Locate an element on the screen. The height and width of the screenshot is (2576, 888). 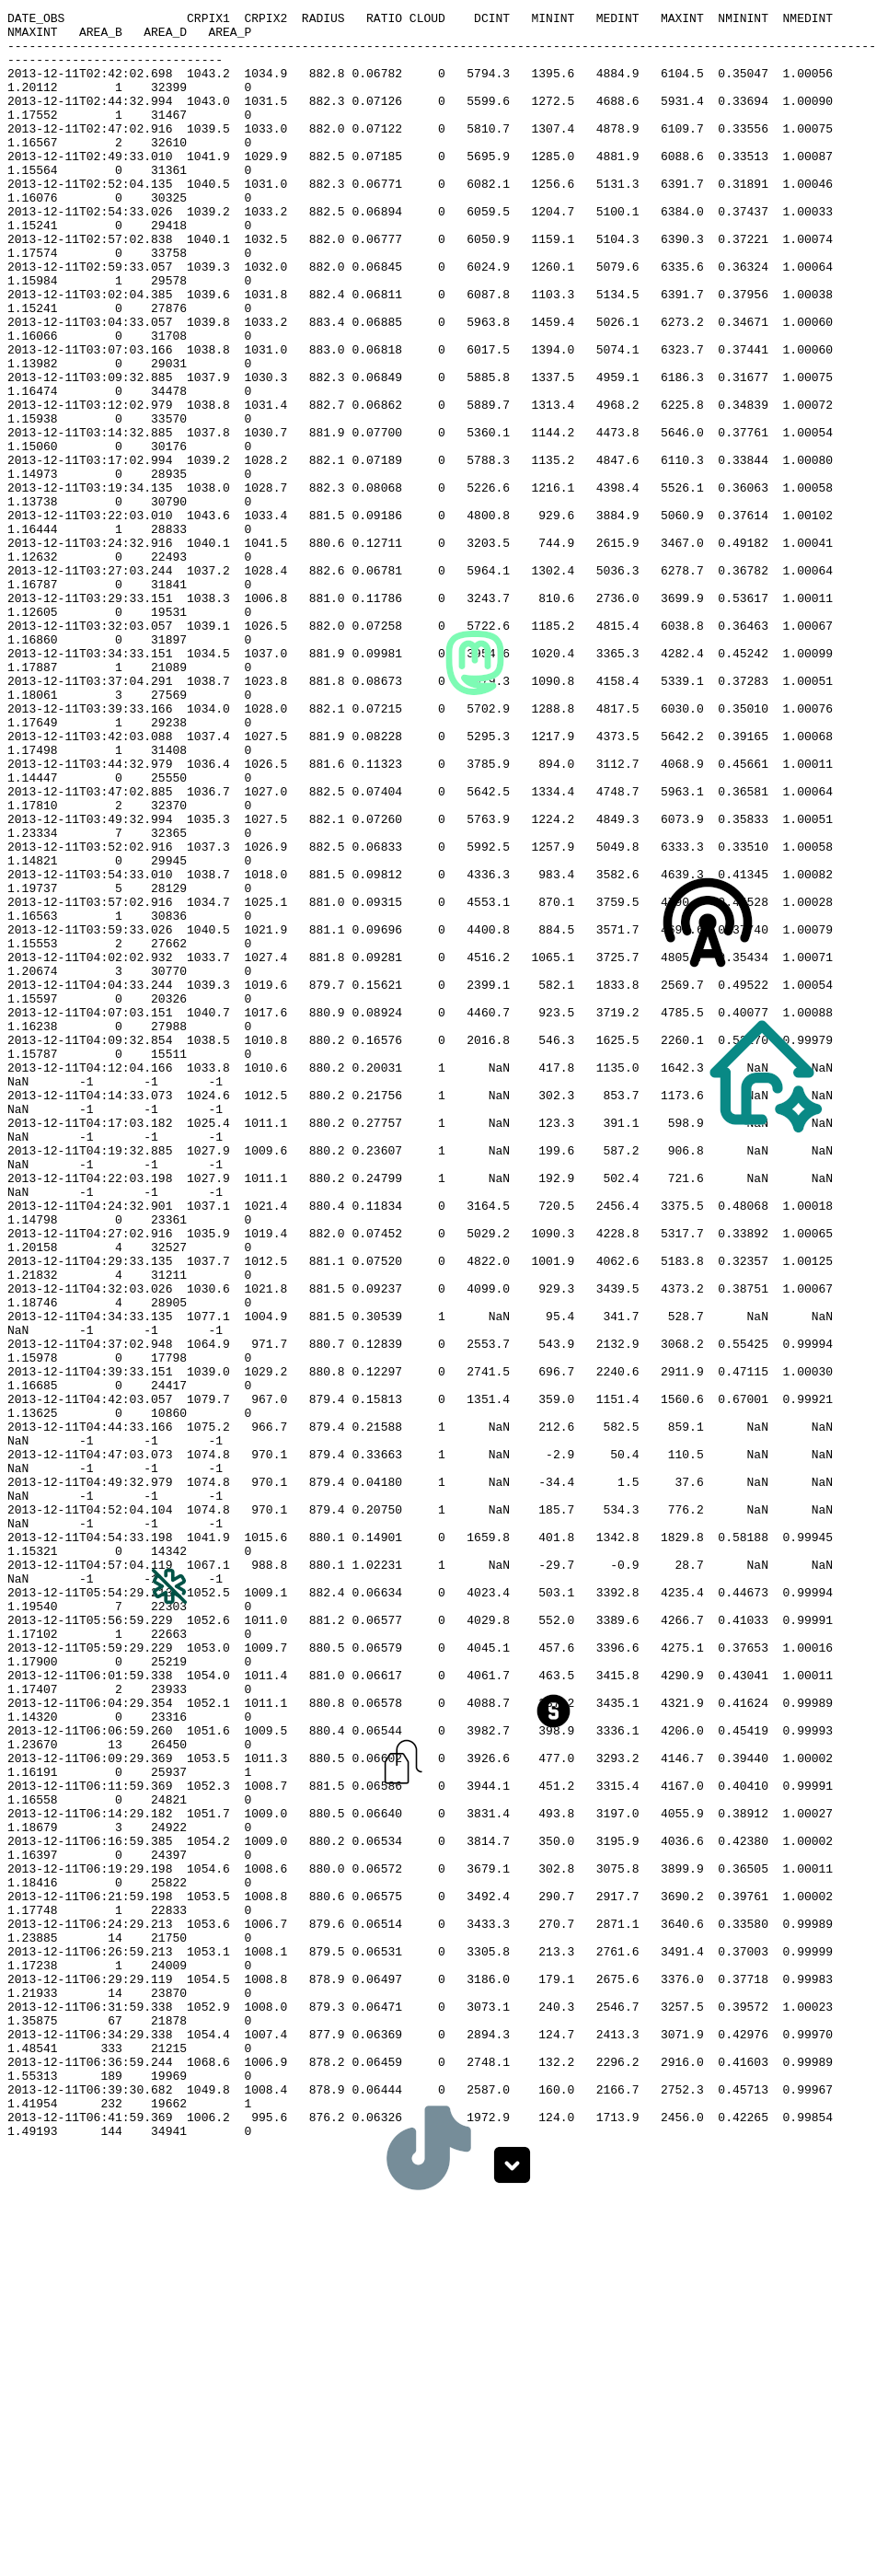
open Mastodon app is located at coordinates (475, 663).